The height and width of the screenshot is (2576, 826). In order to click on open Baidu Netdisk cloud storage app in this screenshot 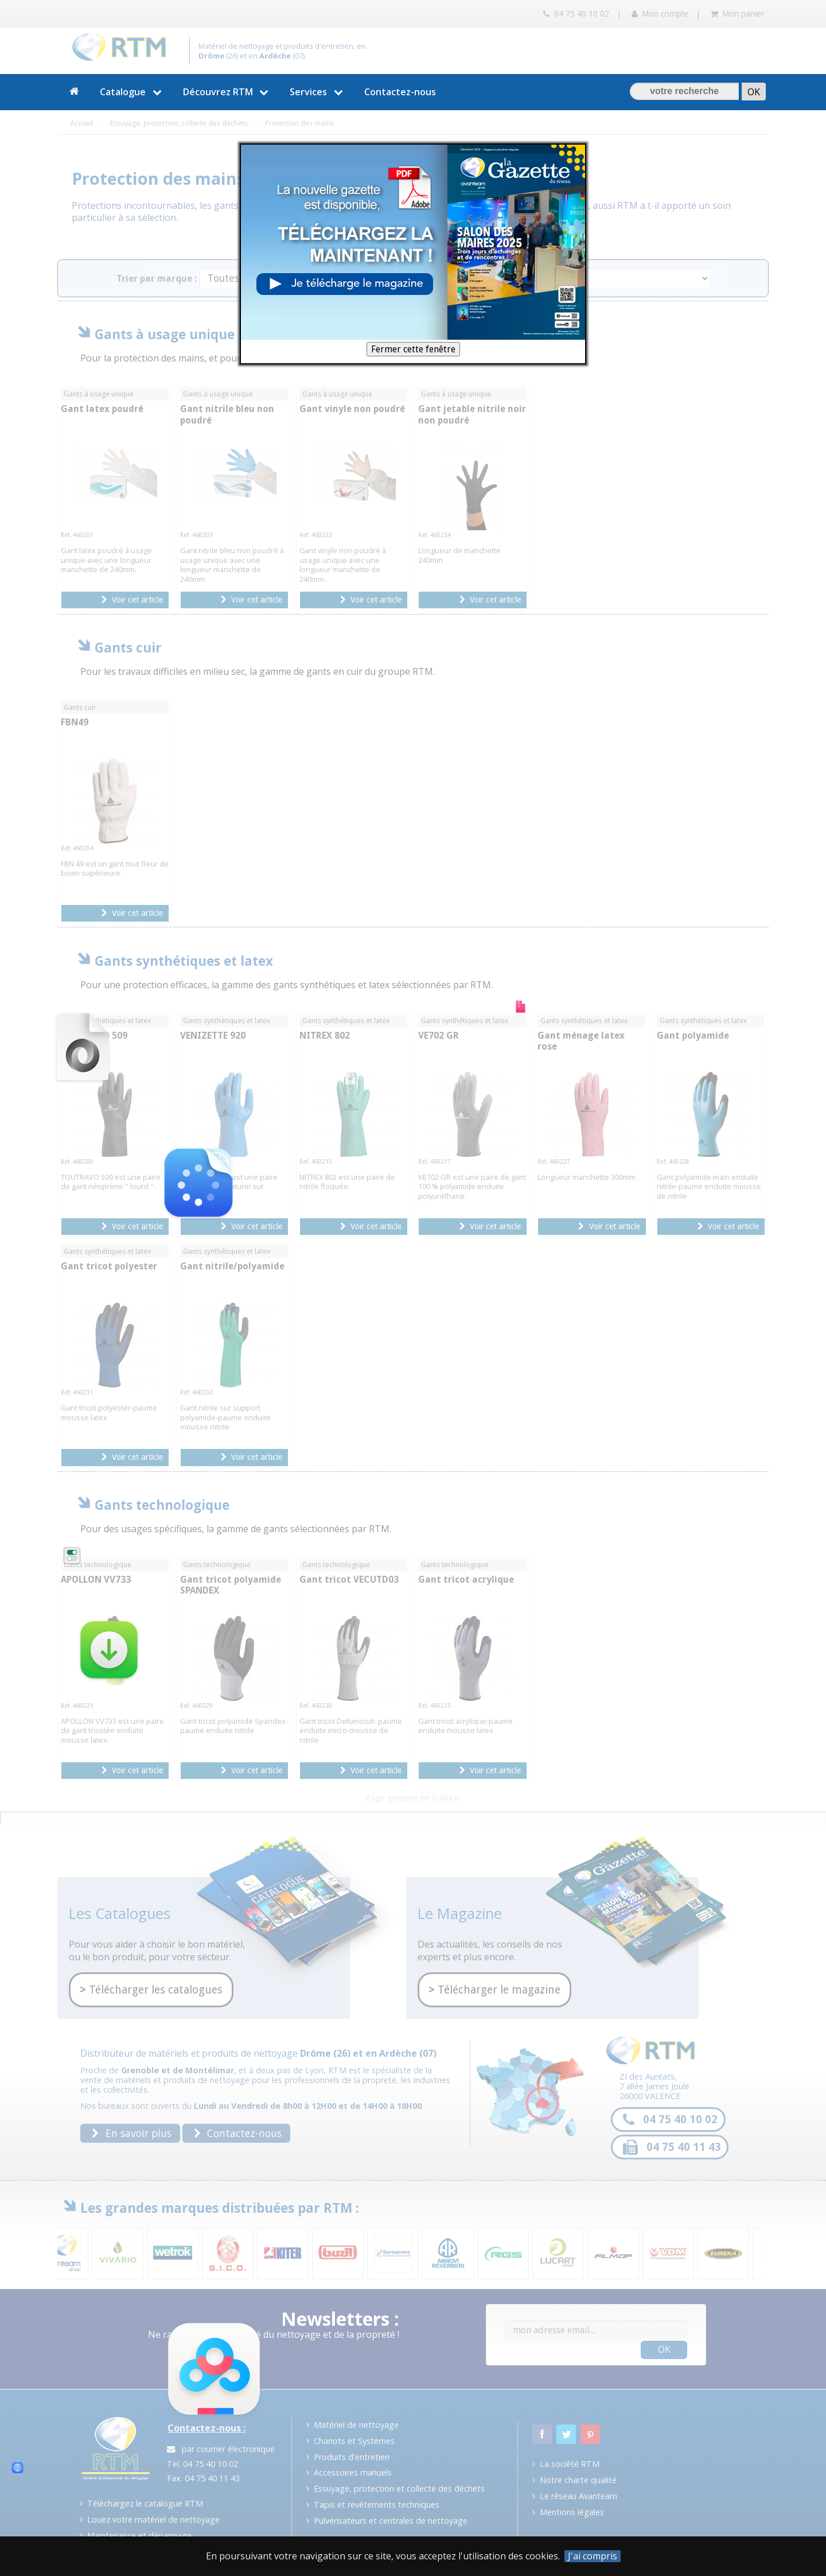, I will do `click(214, 2369)`.